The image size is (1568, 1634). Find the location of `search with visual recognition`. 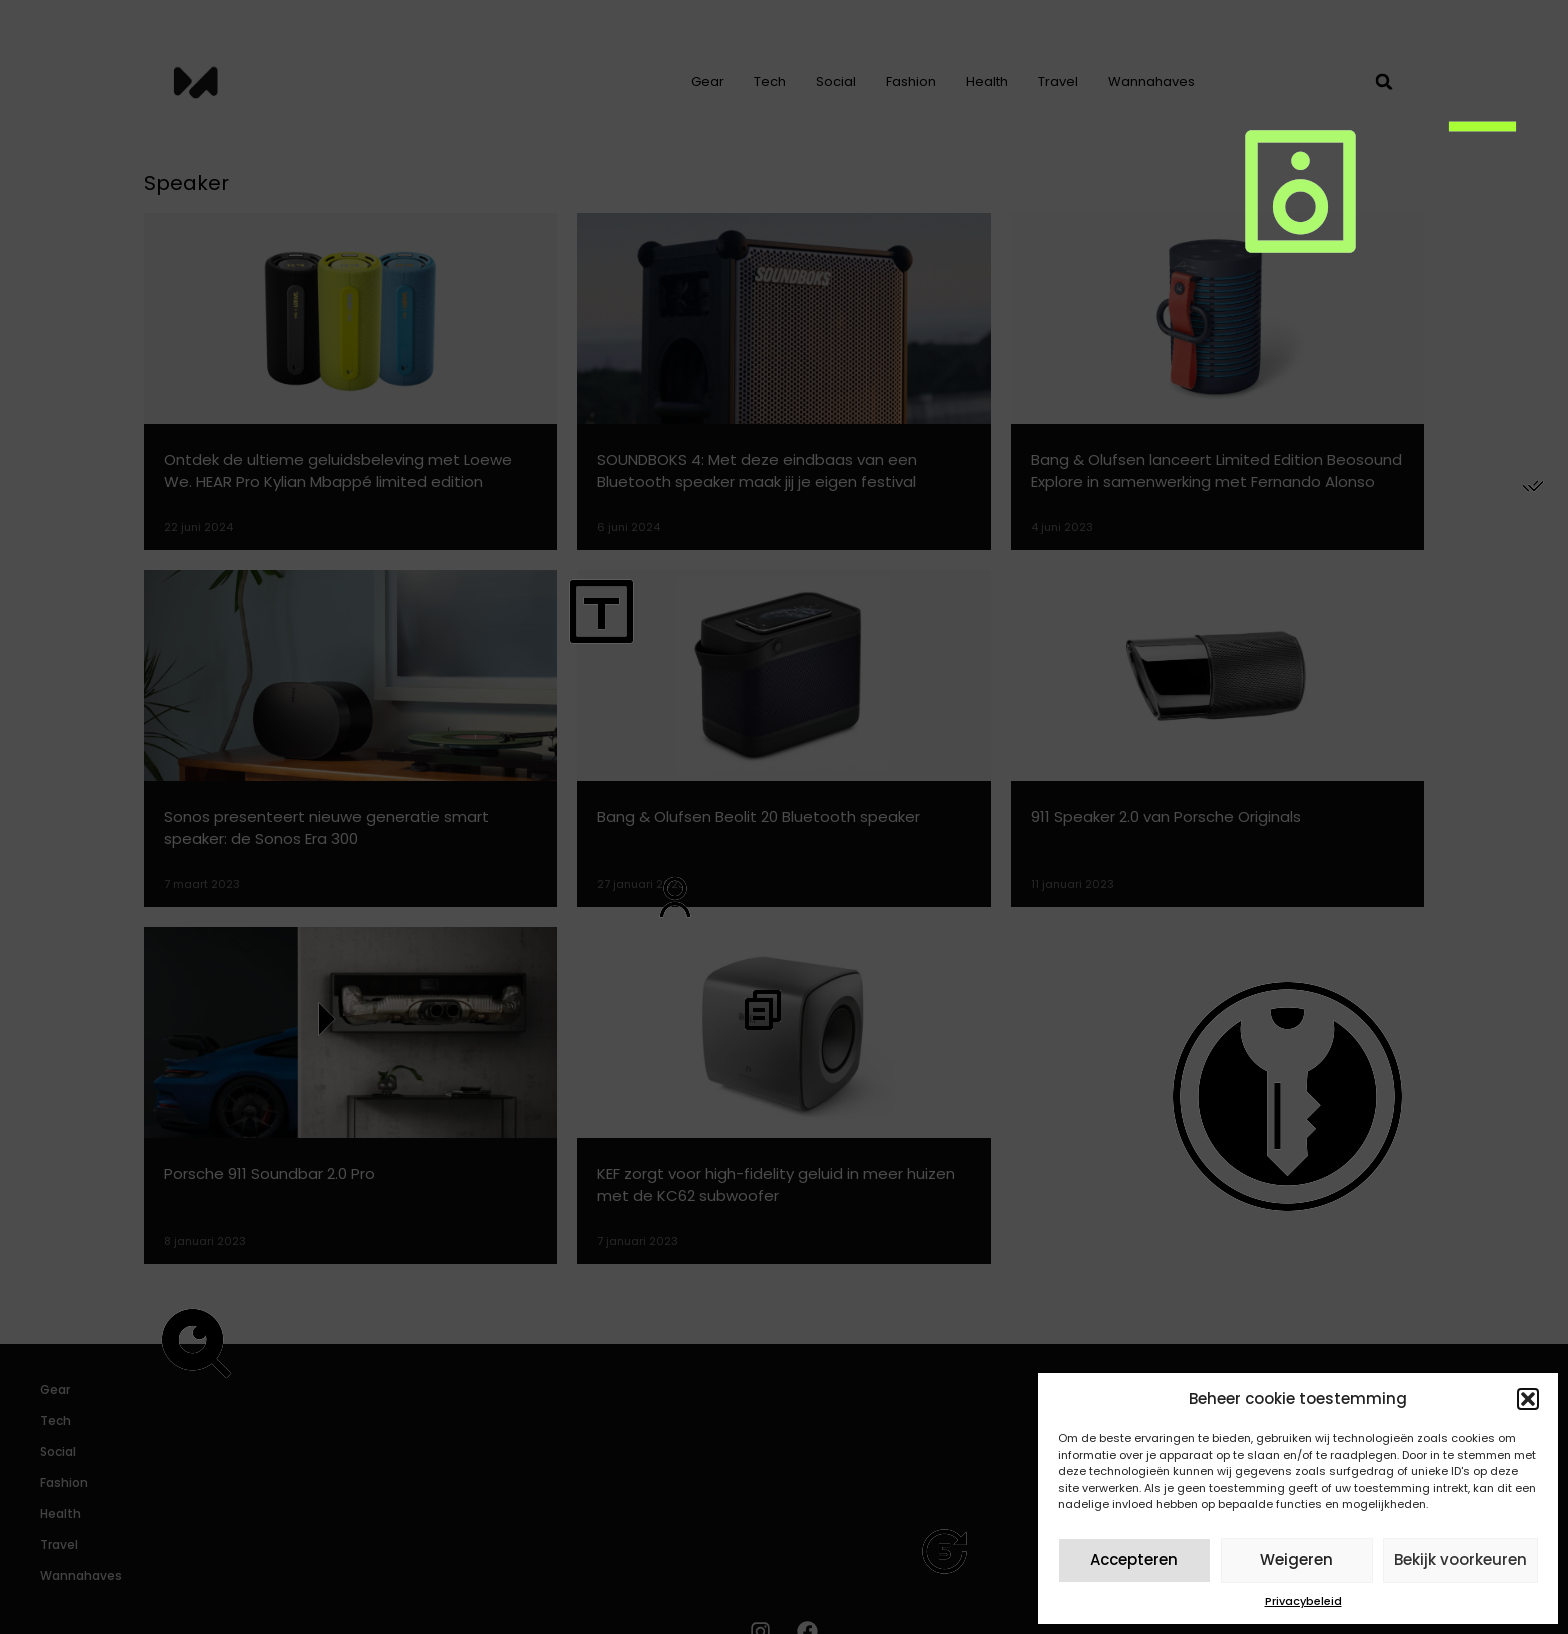

search with visual recognition is located at coordinates (196, 1343).